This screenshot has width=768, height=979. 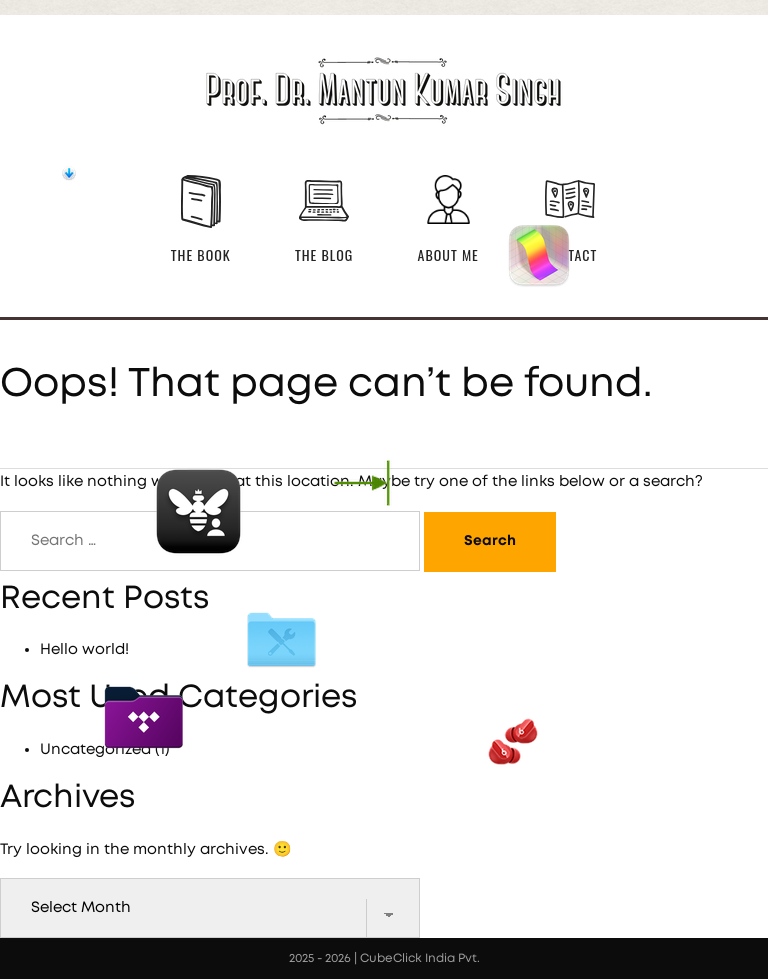 What do you see at coordinates (281, 639) in the screenshot?
I see `open the utilities folder` at bounding box center [281, 639].